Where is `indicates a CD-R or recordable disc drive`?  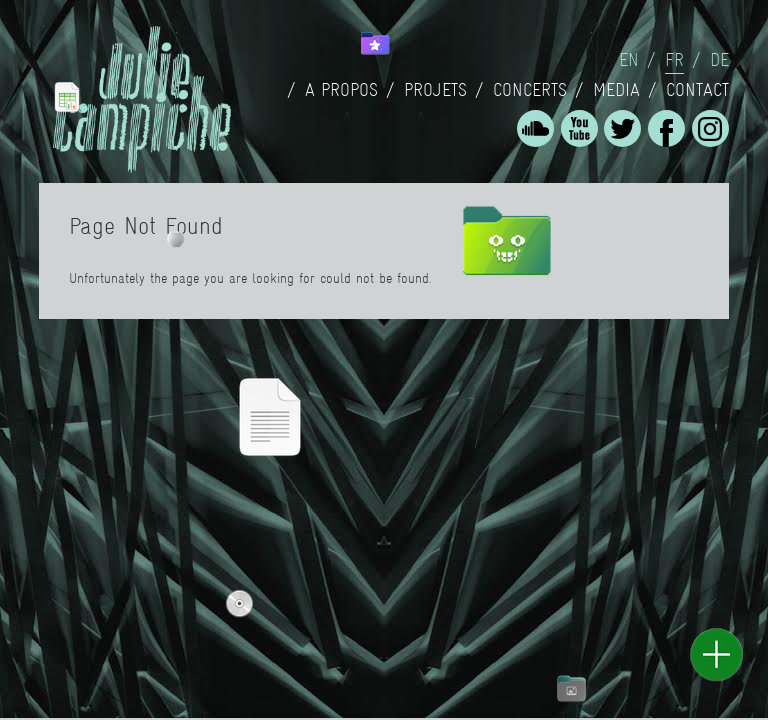 indicates a CD-R or recordable disc drive is located at coordinates (239, 603).